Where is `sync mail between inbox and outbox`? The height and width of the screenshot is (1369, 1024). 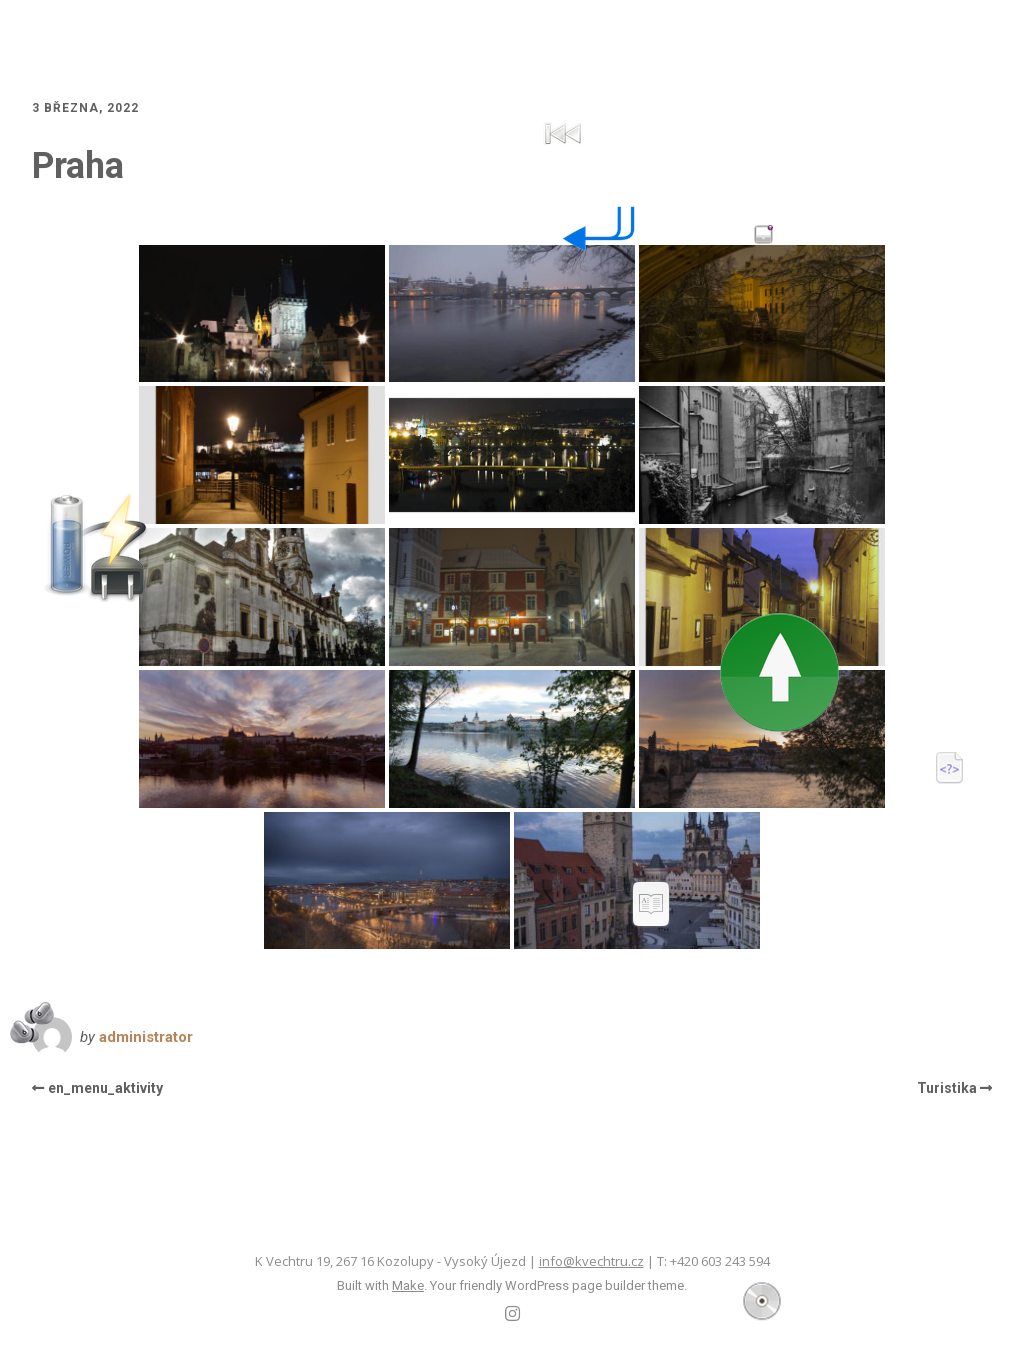 sync mail between inbox and outbox is located at coordinates (763, 234).